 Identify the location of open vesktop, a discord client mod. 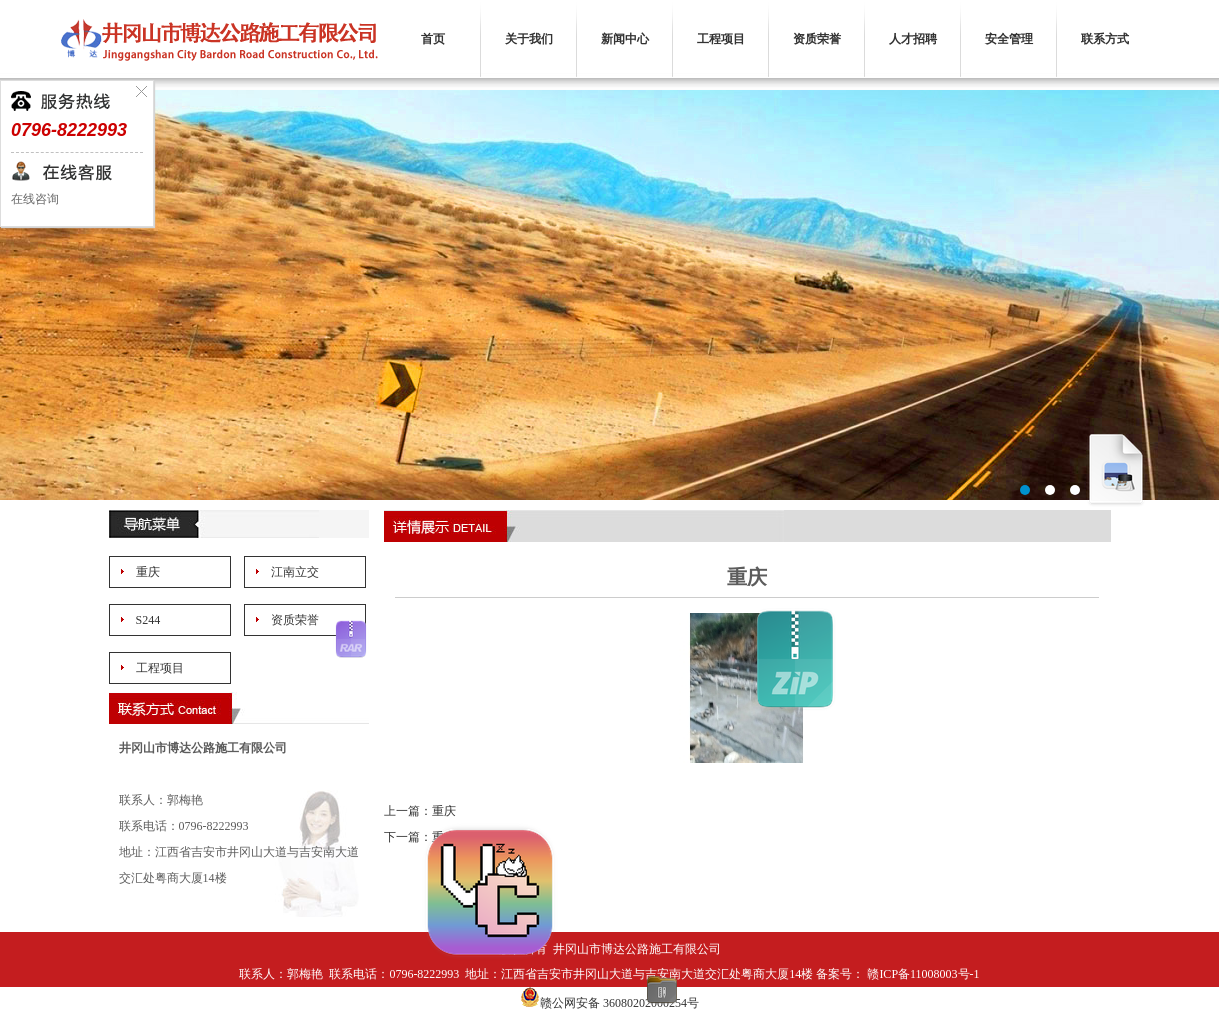
(490, 890).